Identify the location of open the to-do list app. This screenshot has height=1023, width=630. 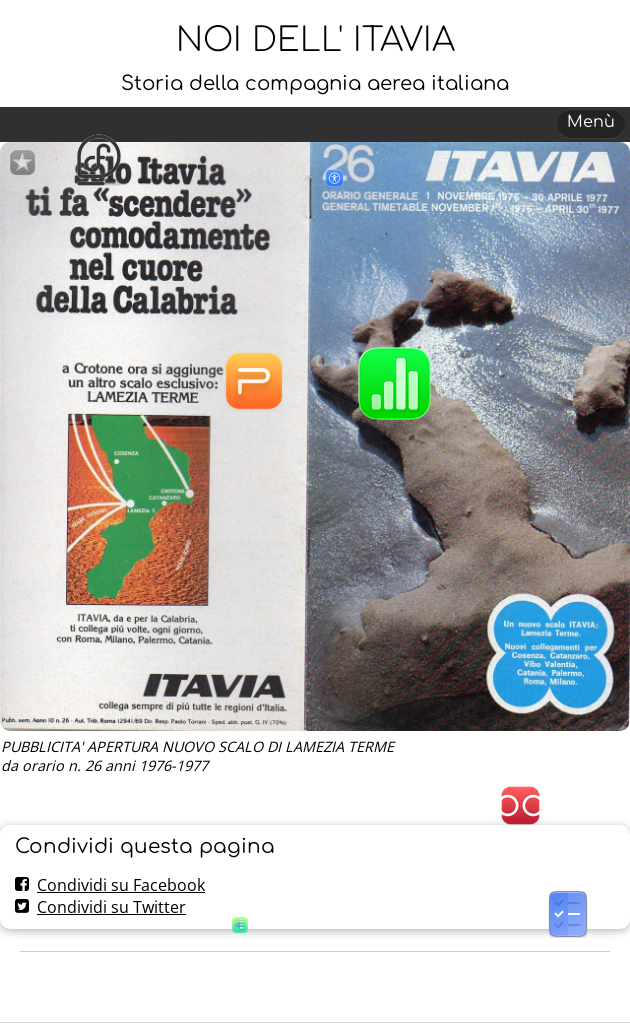
(568, 914).